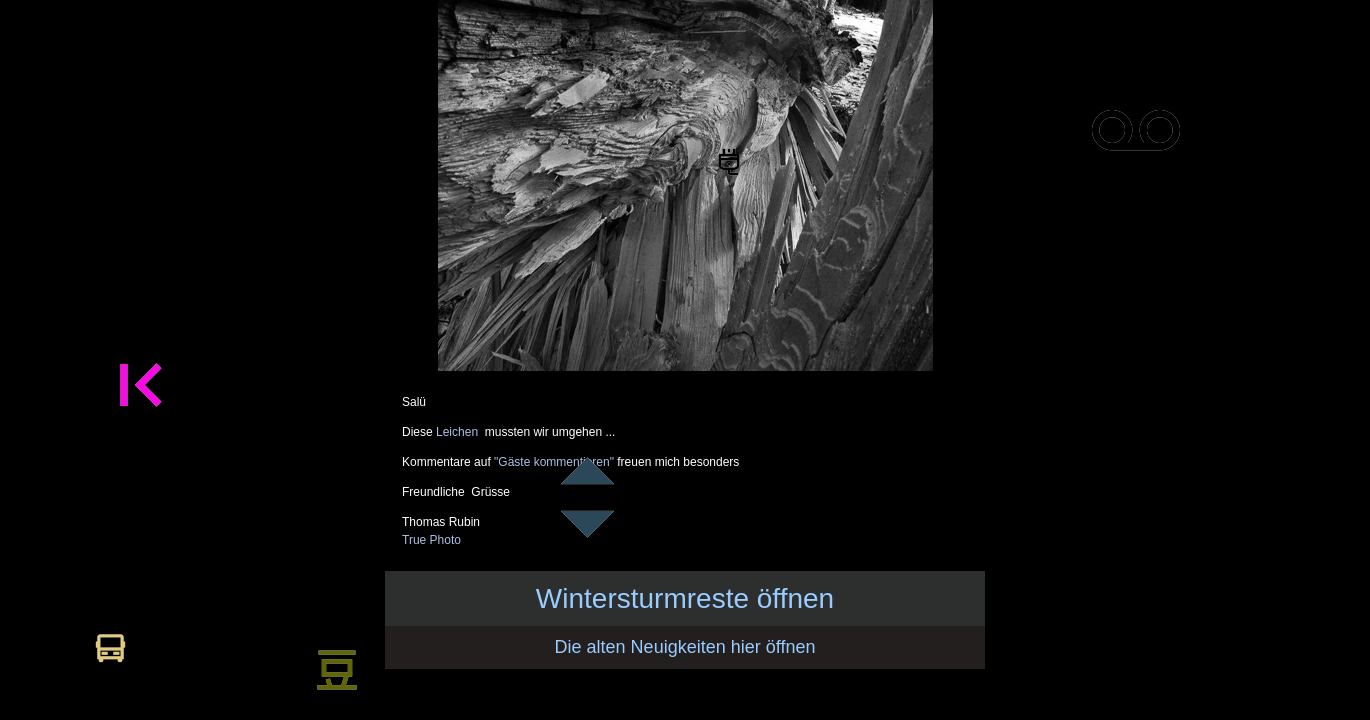 This screenshot has height=720, width=1370. What do you see at coordinates (337, 670) in the screenshot?
I see `open douban app` at bounding box center [337, 670].